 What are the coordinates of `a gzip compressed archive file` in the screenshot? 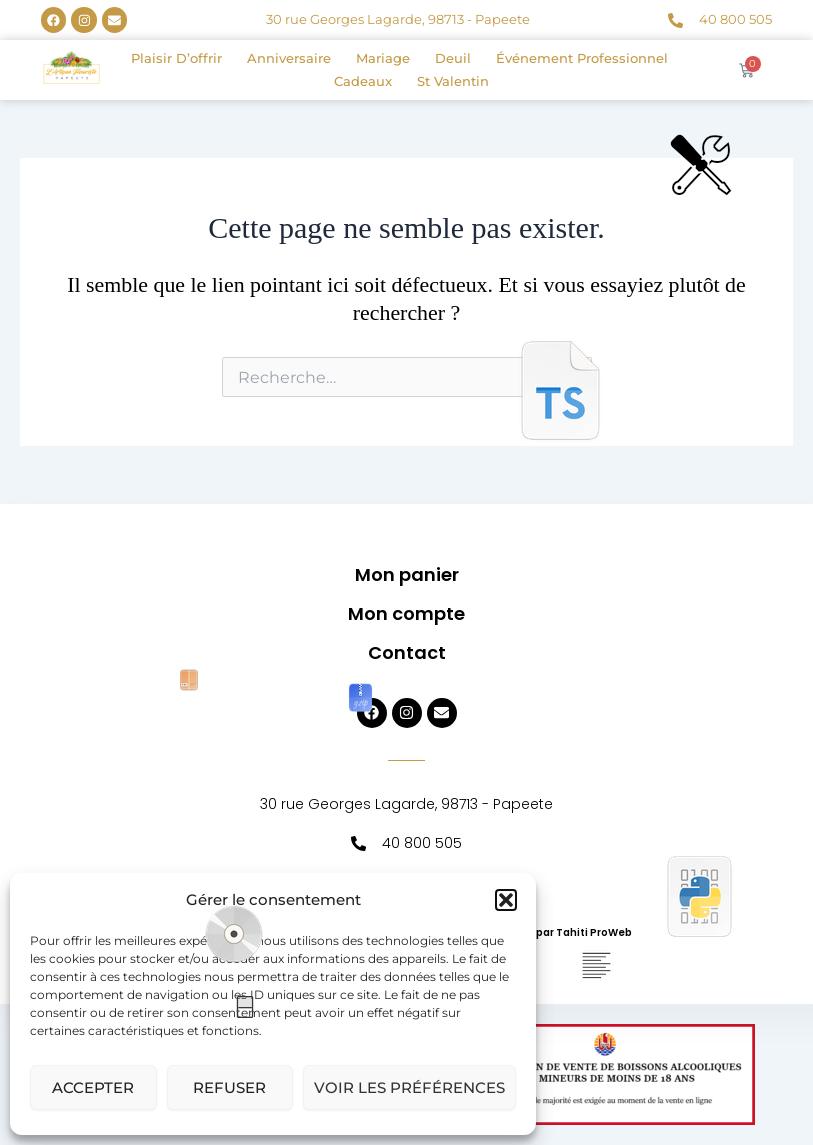 It's located at (360, 697).